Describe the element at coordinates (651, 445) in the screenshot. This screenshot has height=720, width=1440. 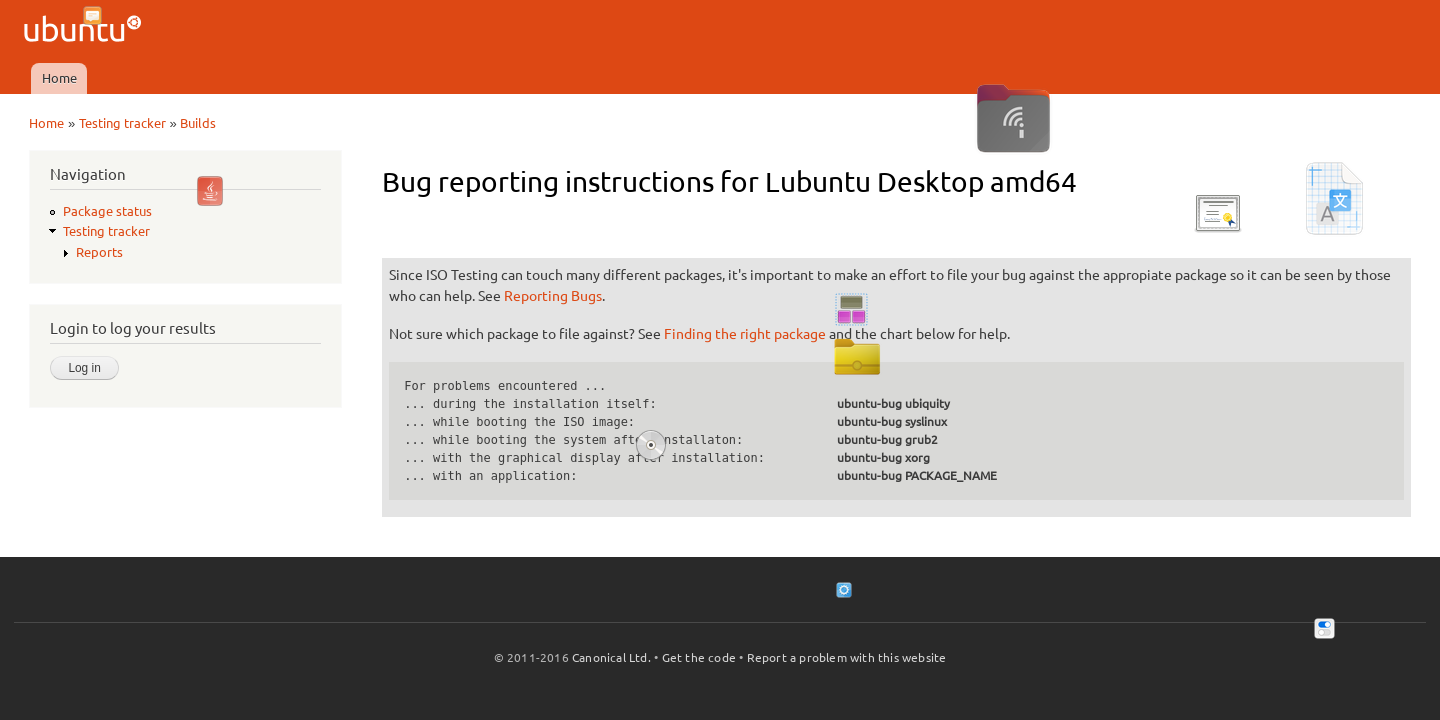
I see `indicates a CD/DVD drive or optical media device` at that location.